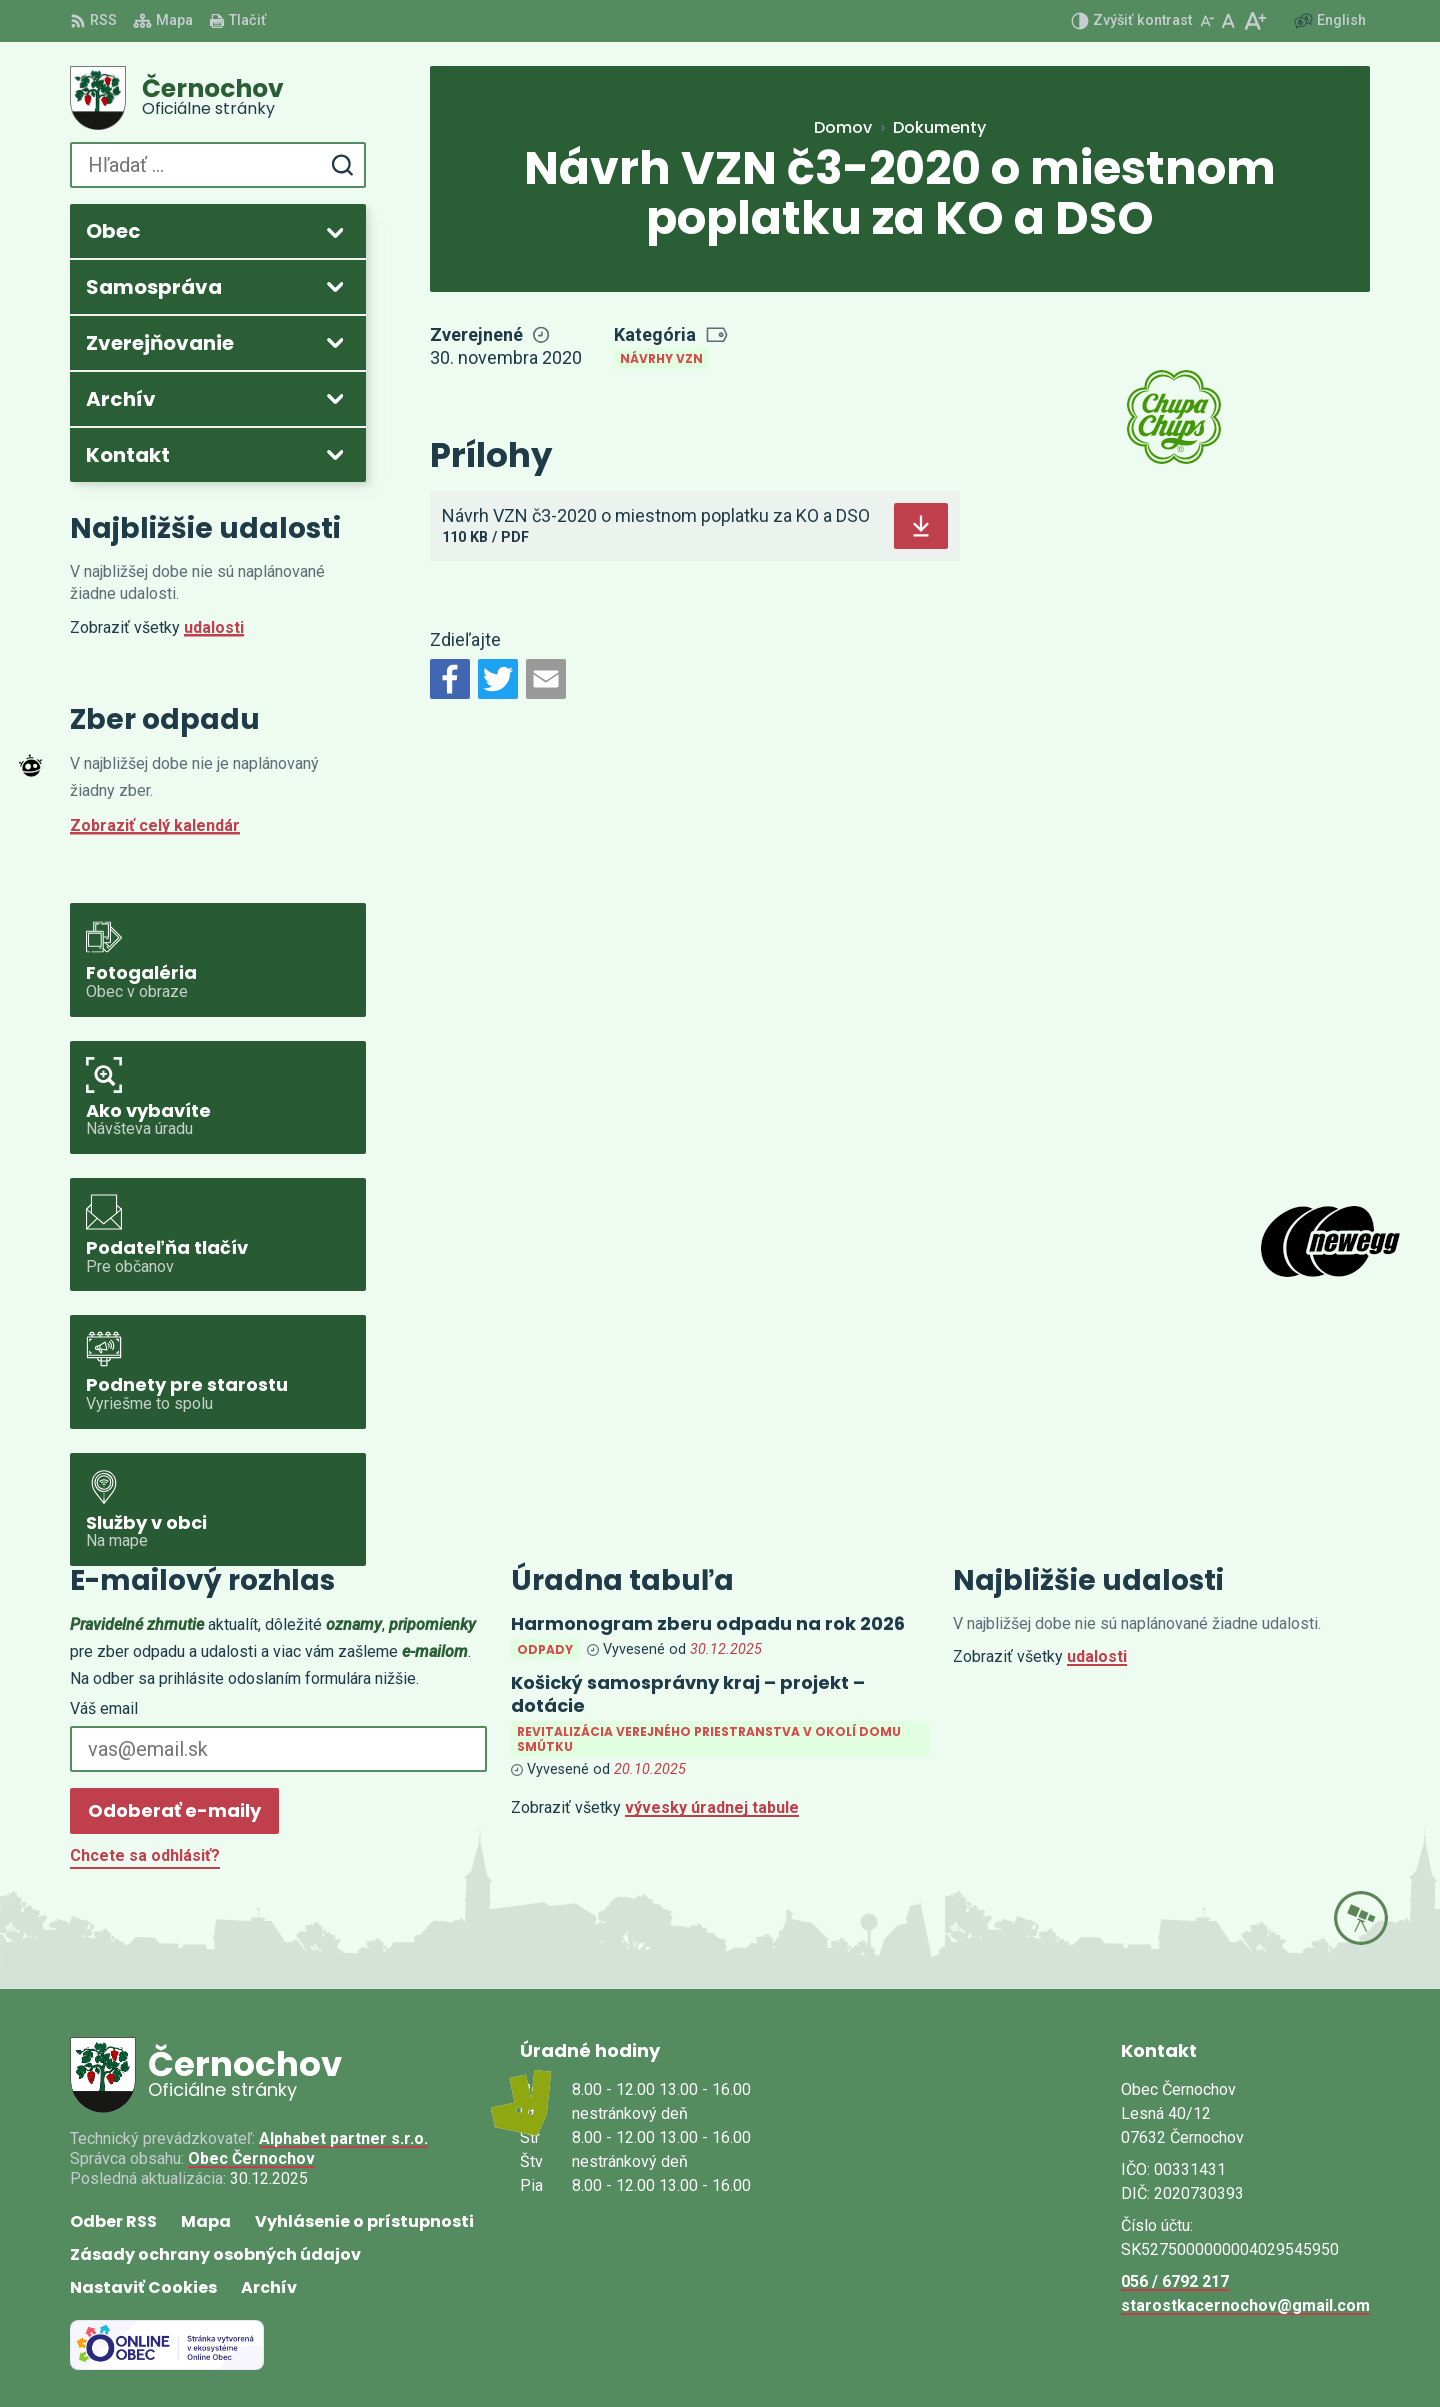 This screenshot has width=1440, height=2407. What do you see at coordinates (1174, 417) in the screenshot?
I see `chupa chups brand logo` at bounding box center [1174, 417].